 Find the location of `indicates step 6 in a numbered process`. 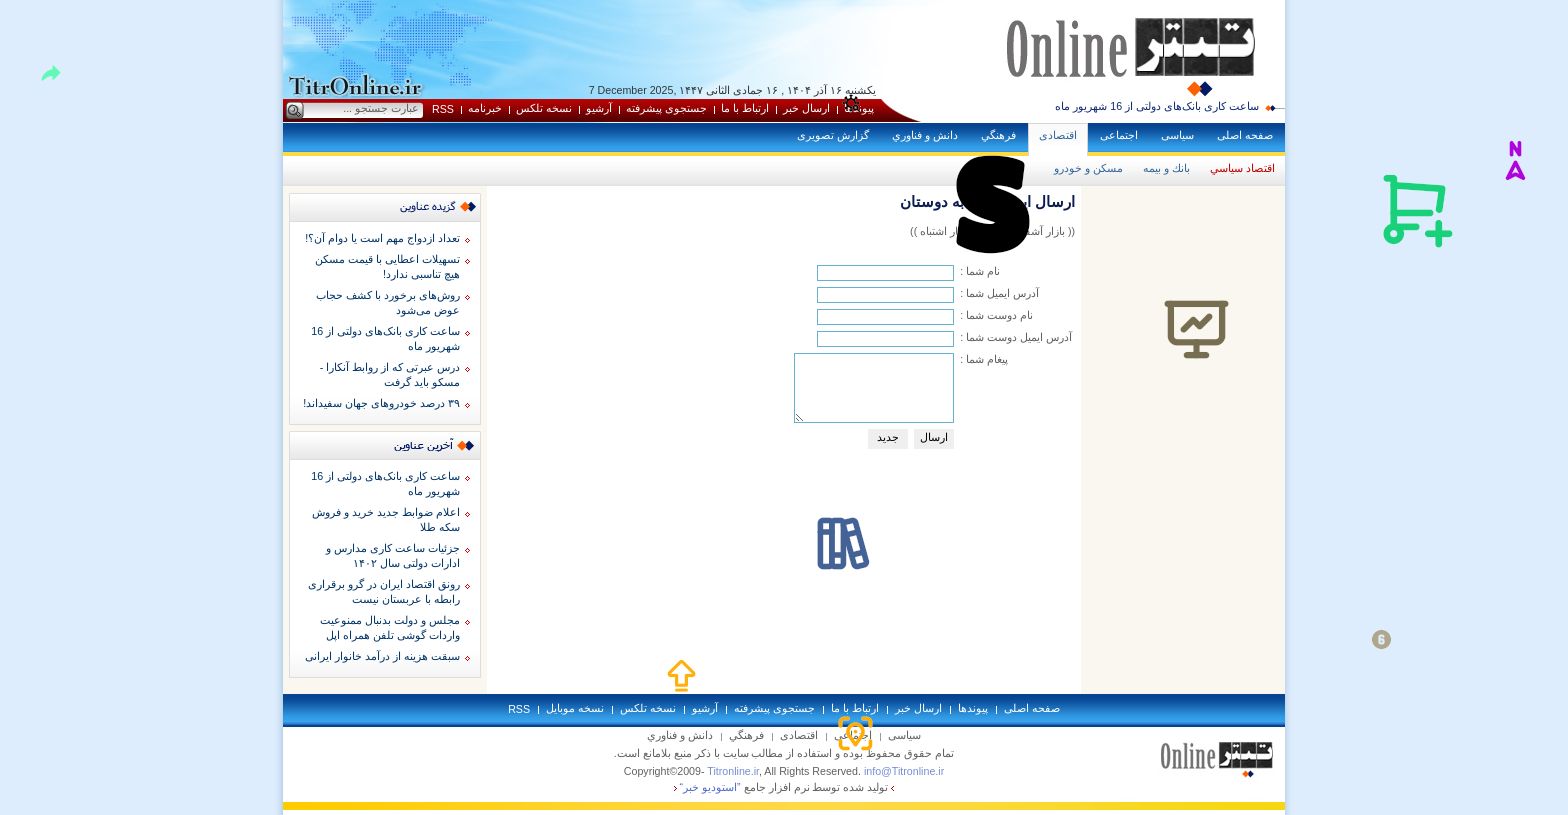

indicates step 6 in a numbered process is located at coordinates (1381, 639).